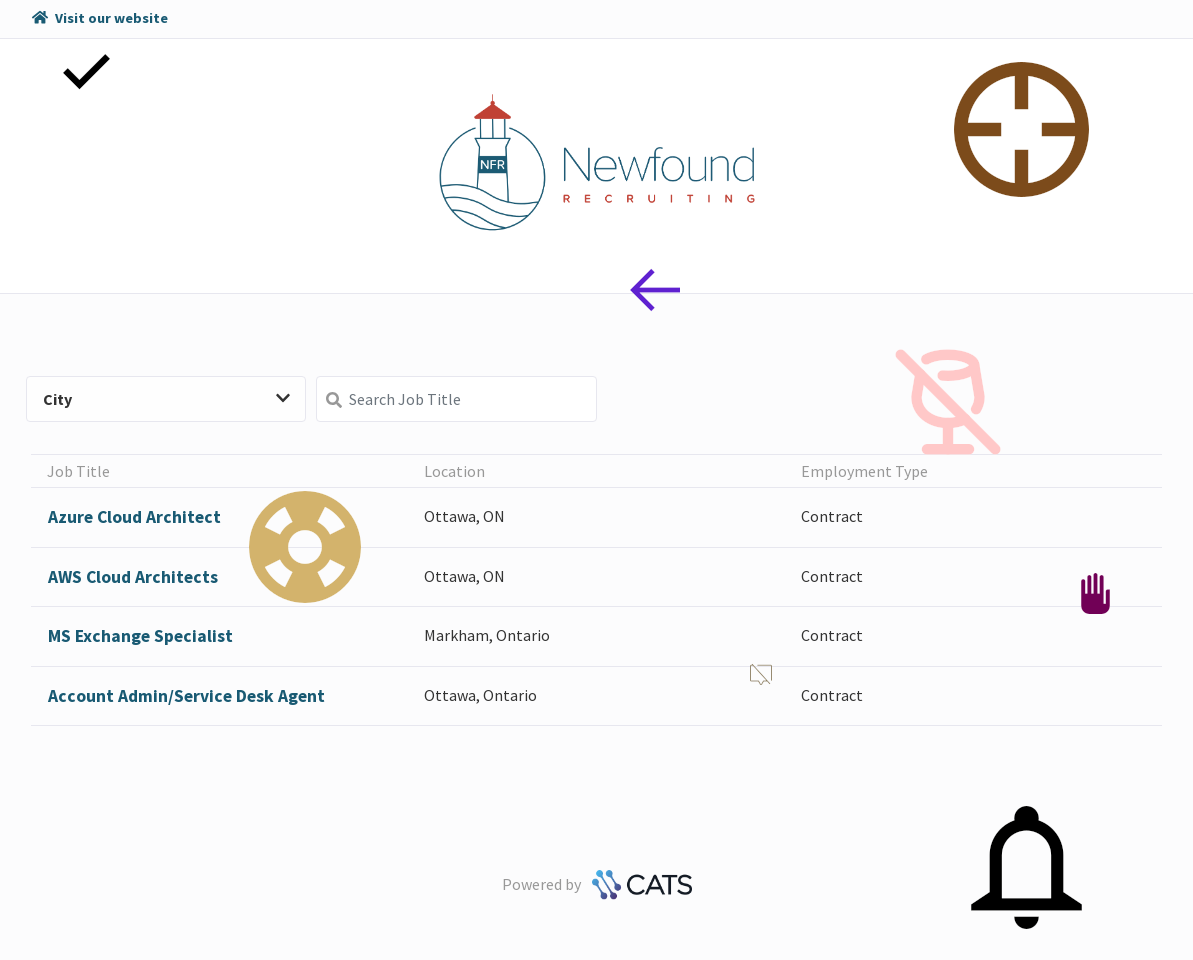 This screenshot has height=960, width=1193. What do you see at coordinates (948, 402) in the screenshot?
I see `indicates no drinks allowed` at bounding box center [948, 402].